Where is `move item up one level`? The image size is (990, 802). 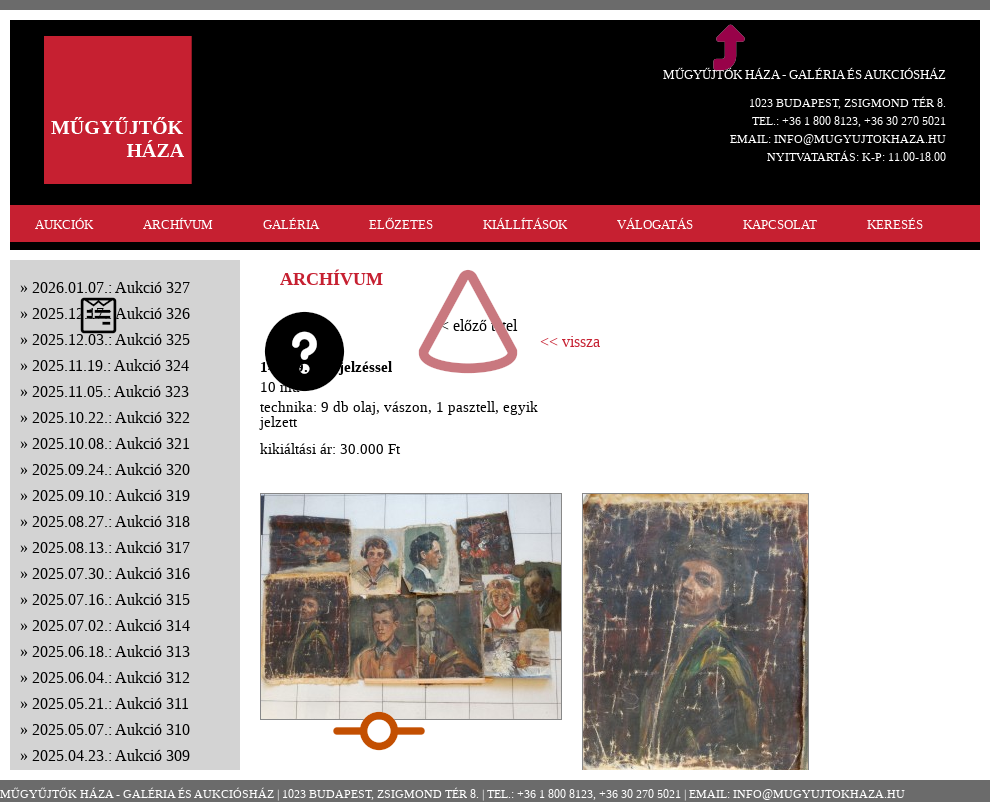
move item up one level is located at coordinates (730, 47).